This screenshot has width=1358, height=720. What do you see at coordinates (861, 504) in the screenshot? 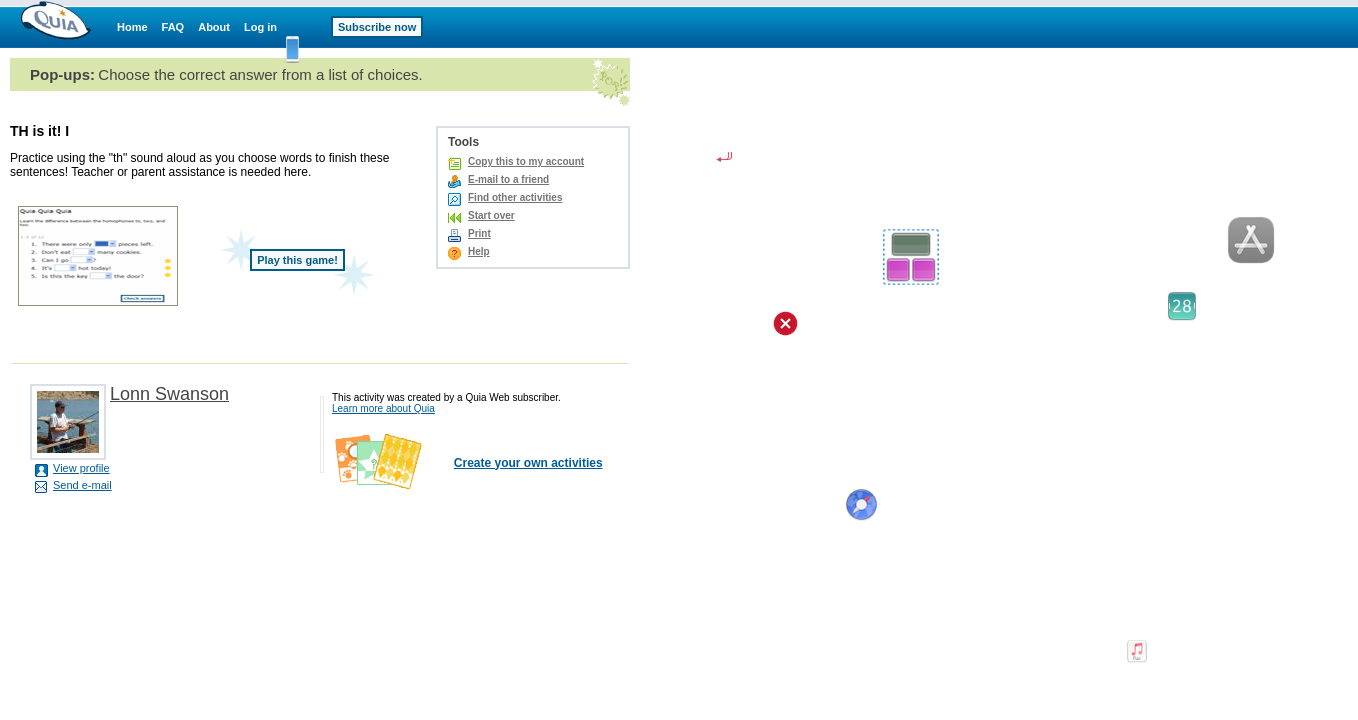
I see `open gnome web browser (epiphany)` at bounding box center [861, 504].